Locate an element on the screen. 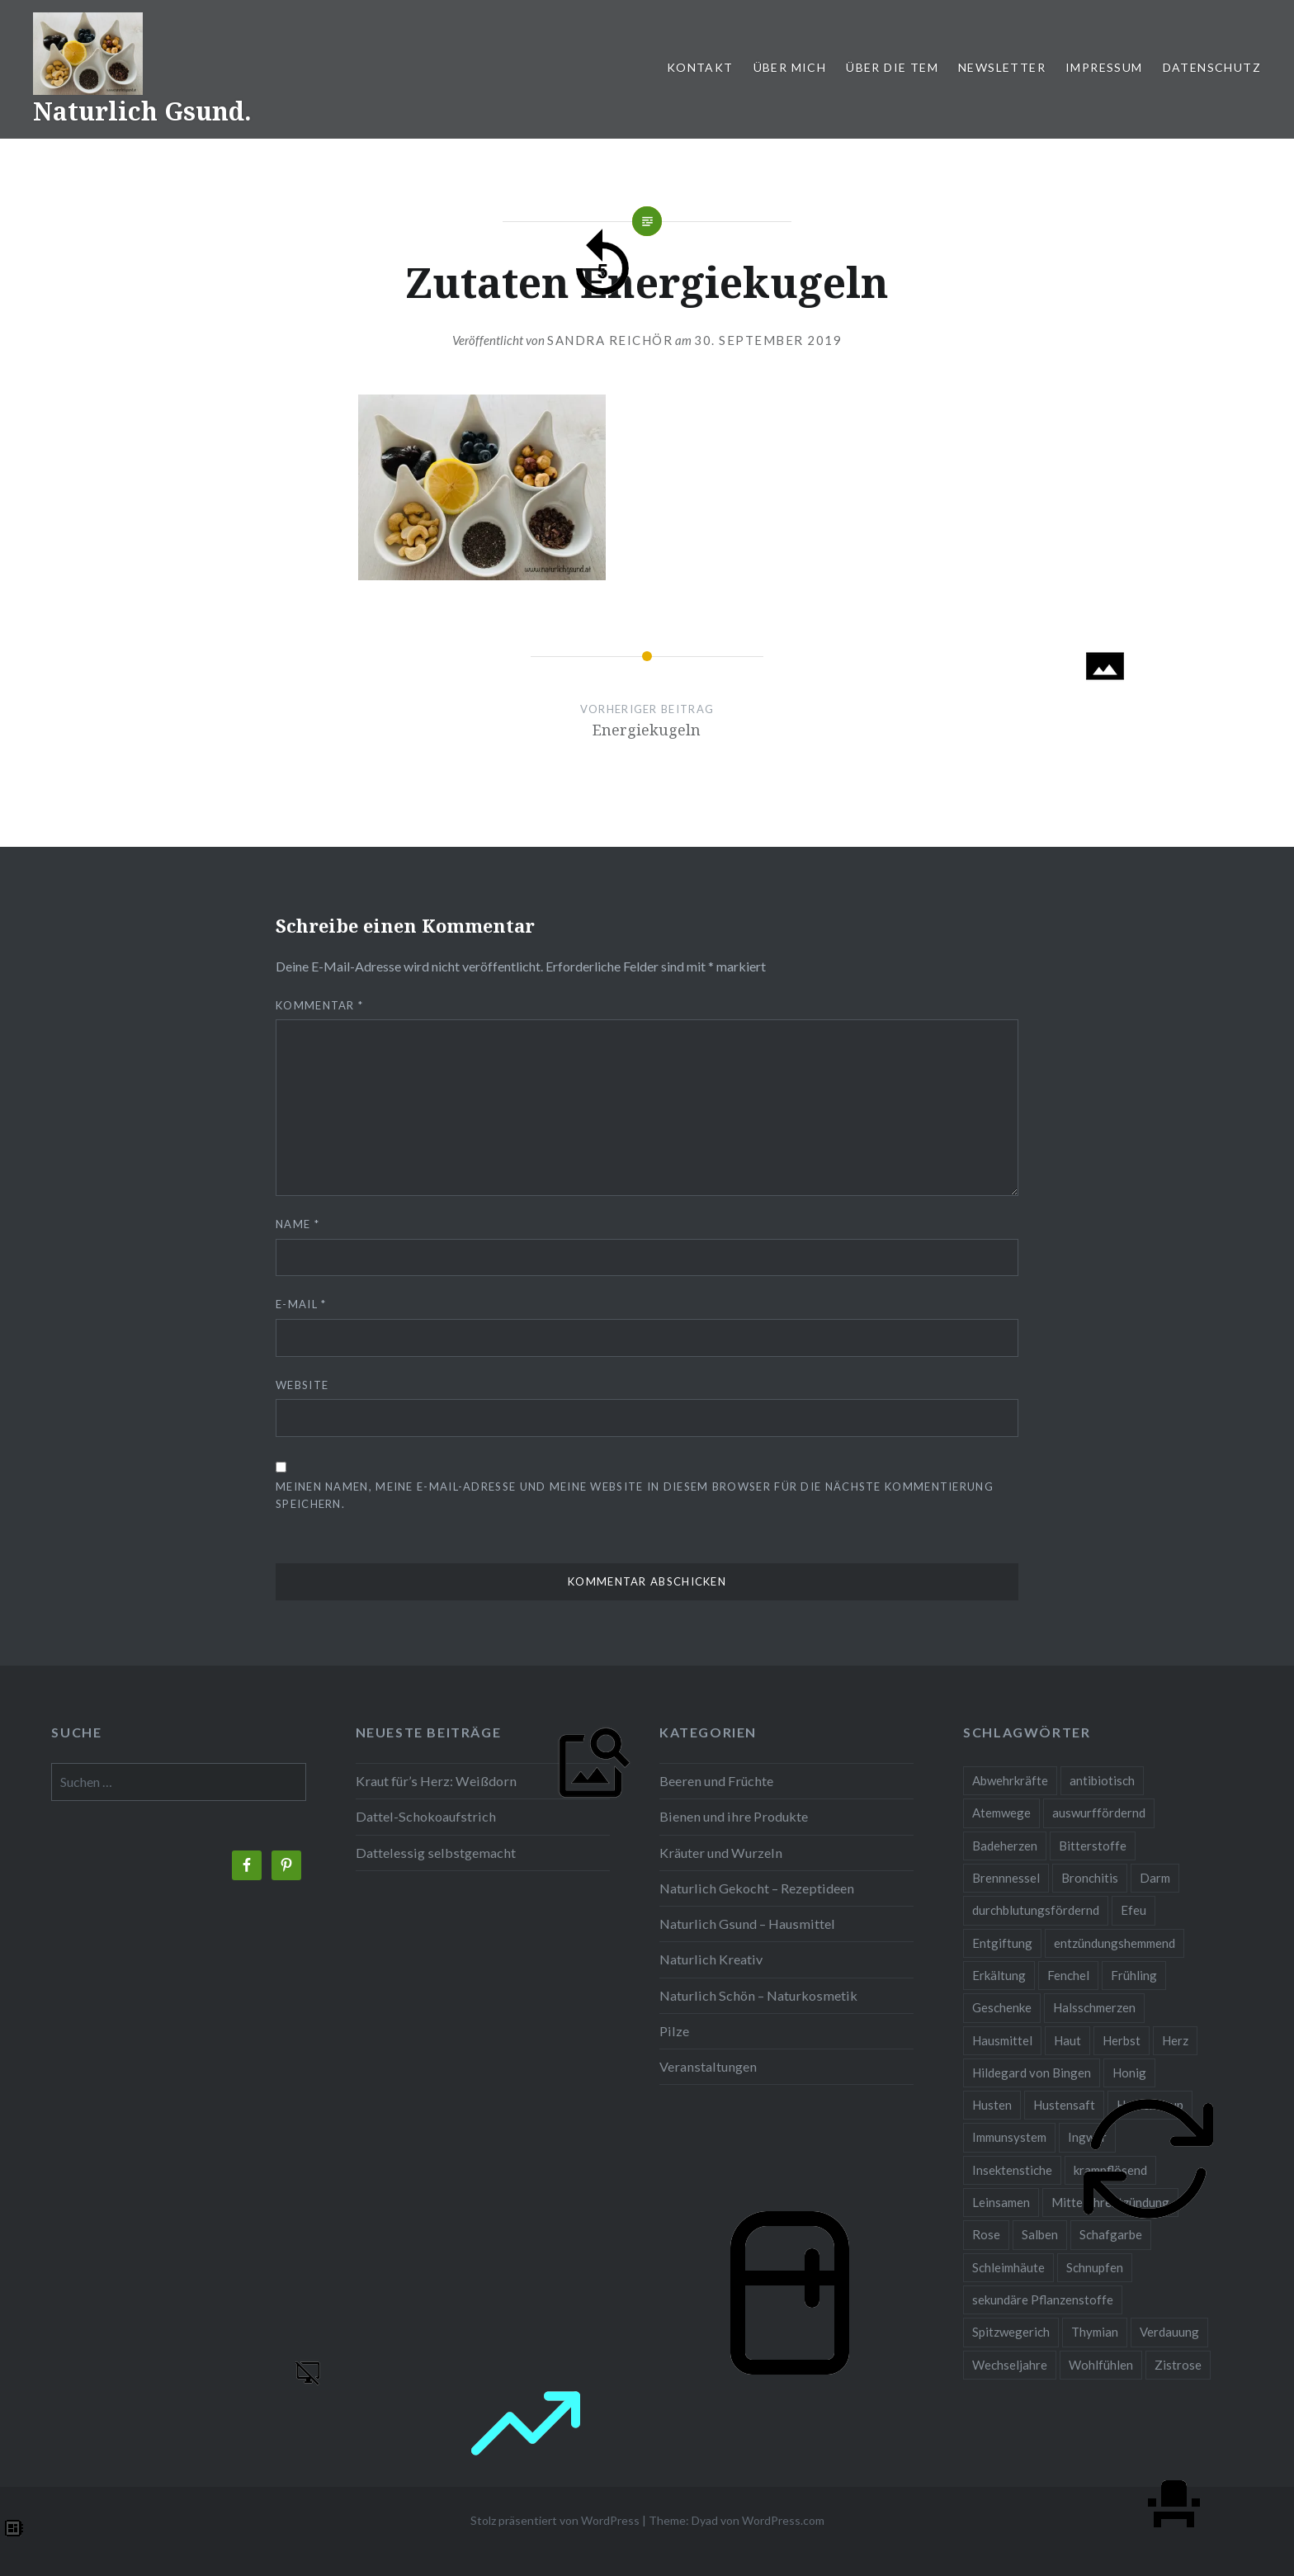 The height and width of the screenshot is (2576, 1294). refresh or reload content is located at coordinates (1148, 2158).